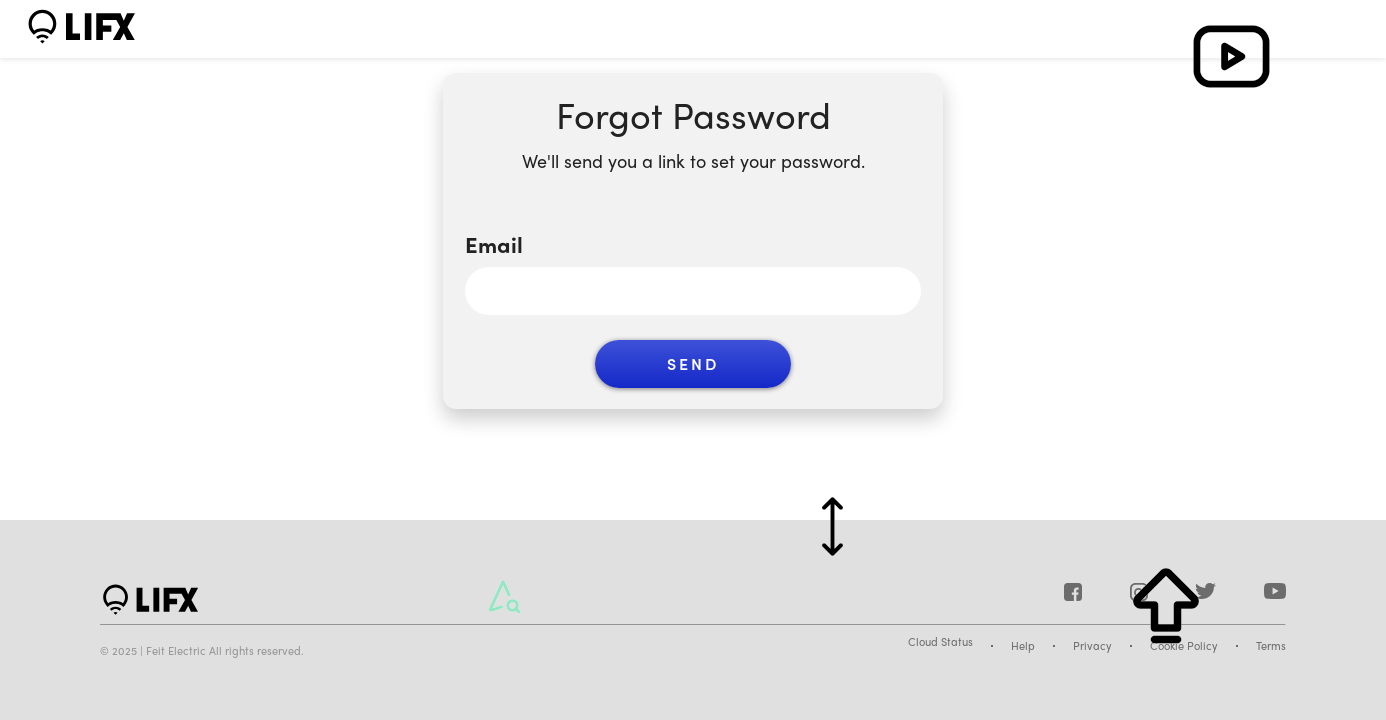 The image size is (1386, 720). Describe the element at coordinates (1166, 605) in the screenshot. I see `upload a file or document` at that location.